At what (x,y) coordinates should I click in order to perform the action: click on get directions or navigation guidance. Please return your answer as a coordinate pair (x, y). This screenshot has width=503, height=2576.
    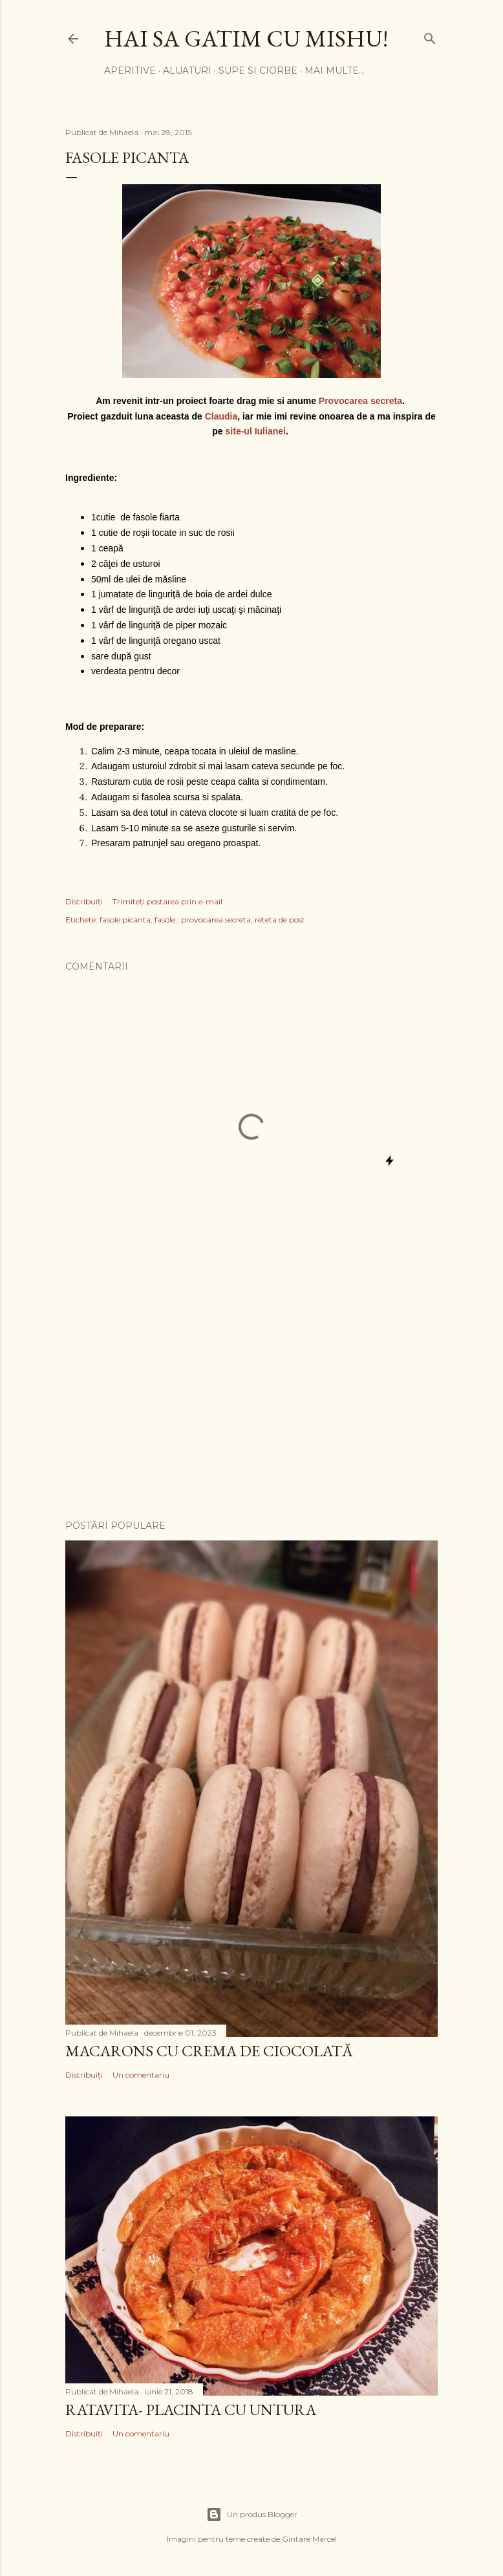
    Looking at the image, I should click on (317, 280).